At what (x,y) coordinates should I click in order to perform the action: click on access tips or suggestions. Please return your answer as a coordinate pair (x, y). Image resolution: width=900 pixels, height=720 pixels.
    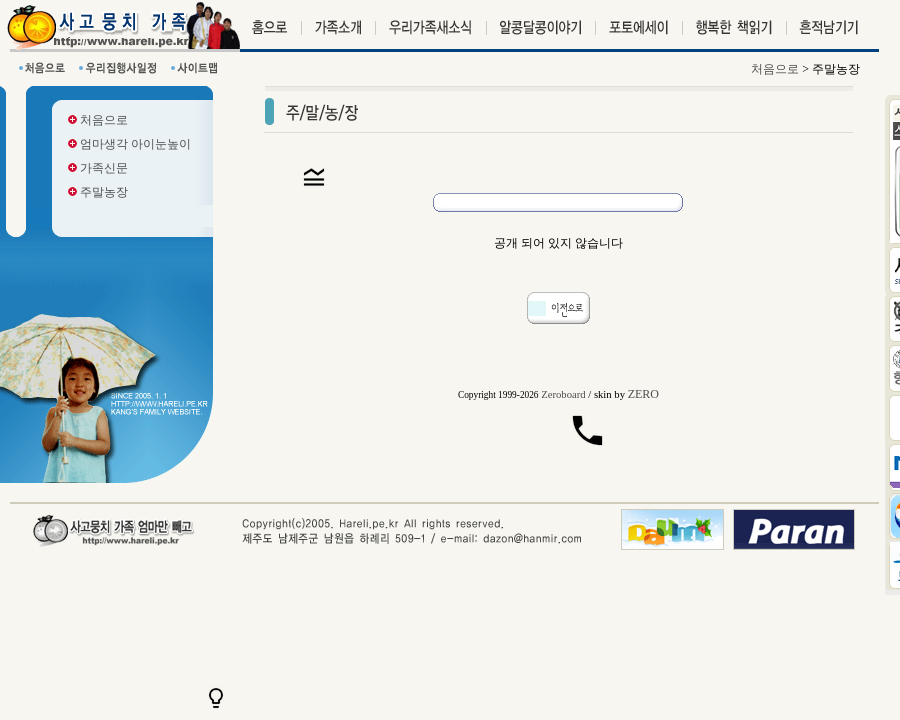
    Looking at the image, I should click on (216, 698).